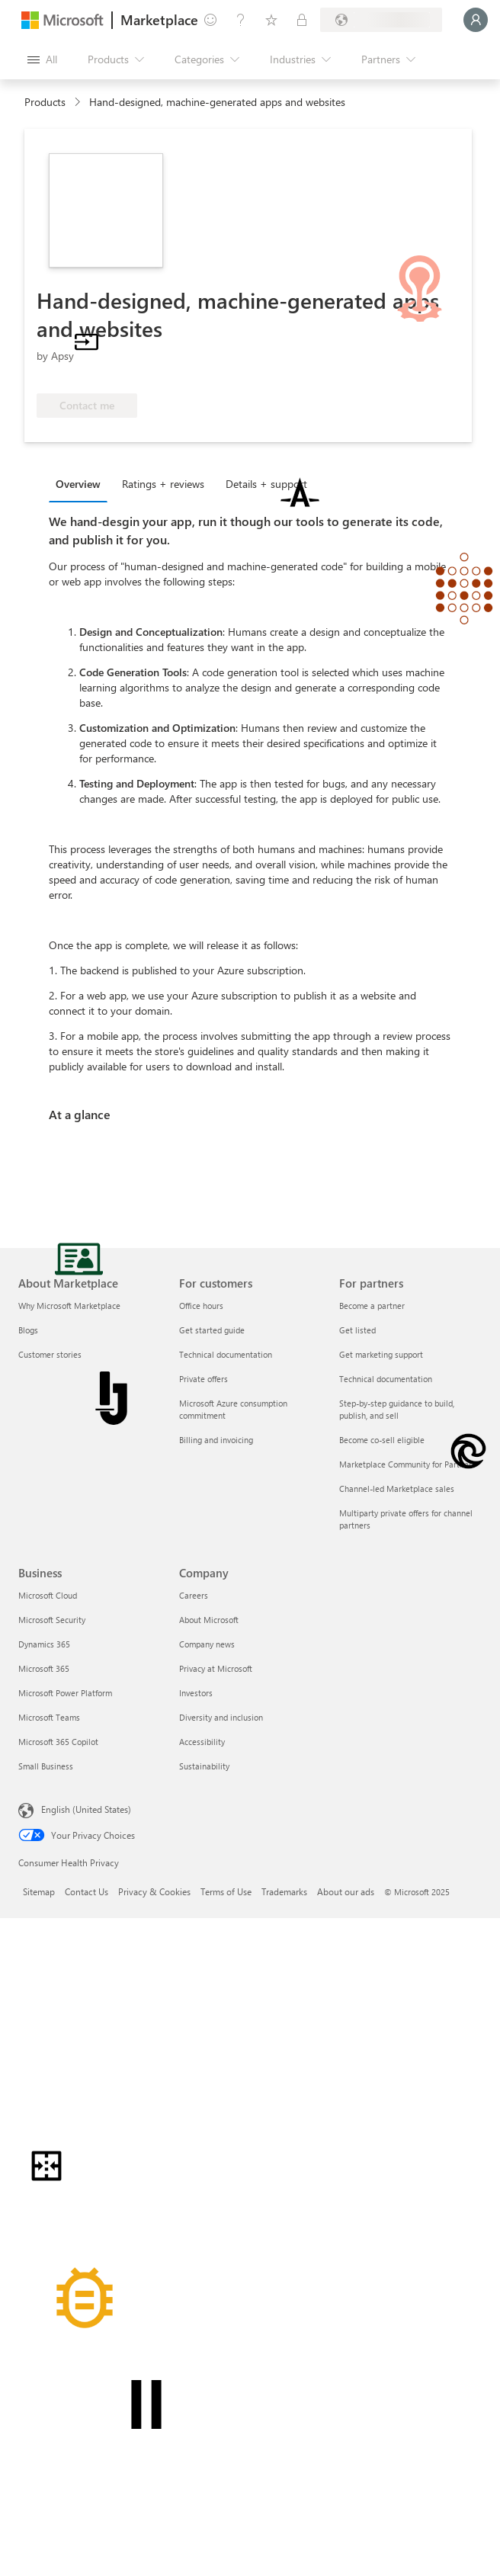 The image size is (500, 2576). Describe the element at coordinates (79, 1259) in the screenshot. I see `open the Codementor app or website` at that location.